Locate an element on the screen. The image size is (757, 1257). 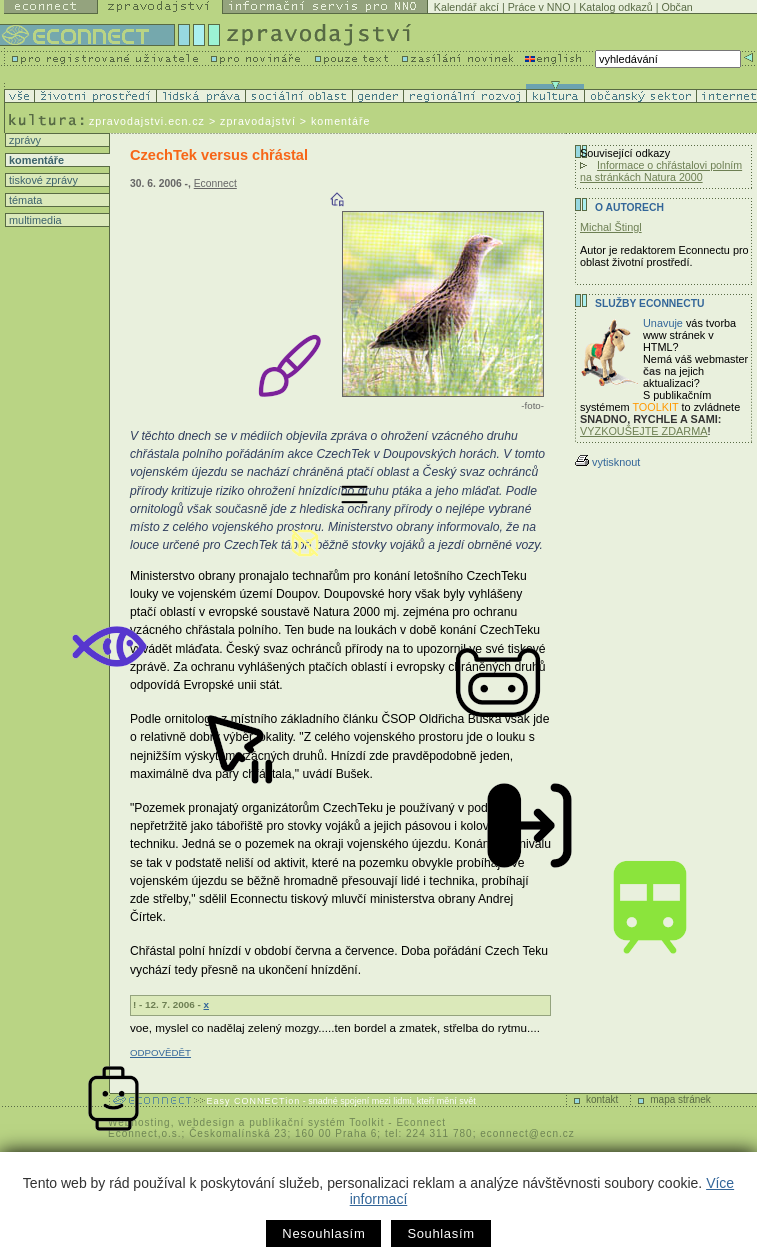
open navigation menu is located at coordinates (354, 494).